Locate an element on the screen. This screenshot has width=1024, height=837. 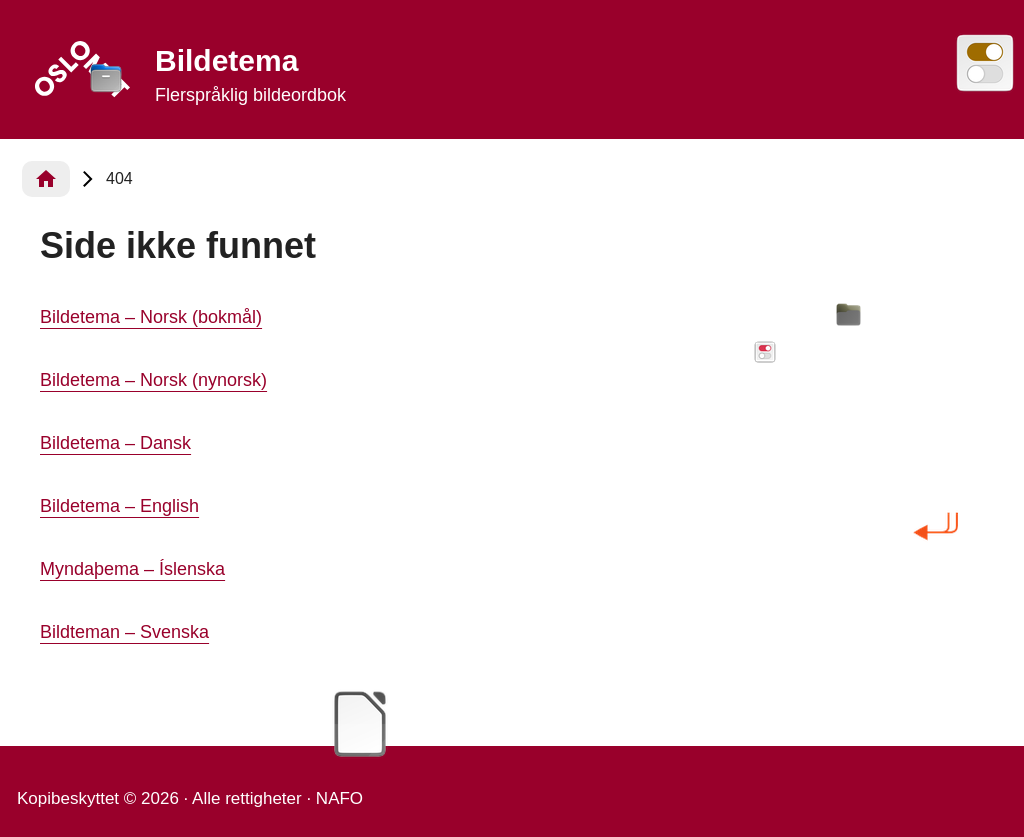
open gnome tweaks application is located at coordinates (985, 63).